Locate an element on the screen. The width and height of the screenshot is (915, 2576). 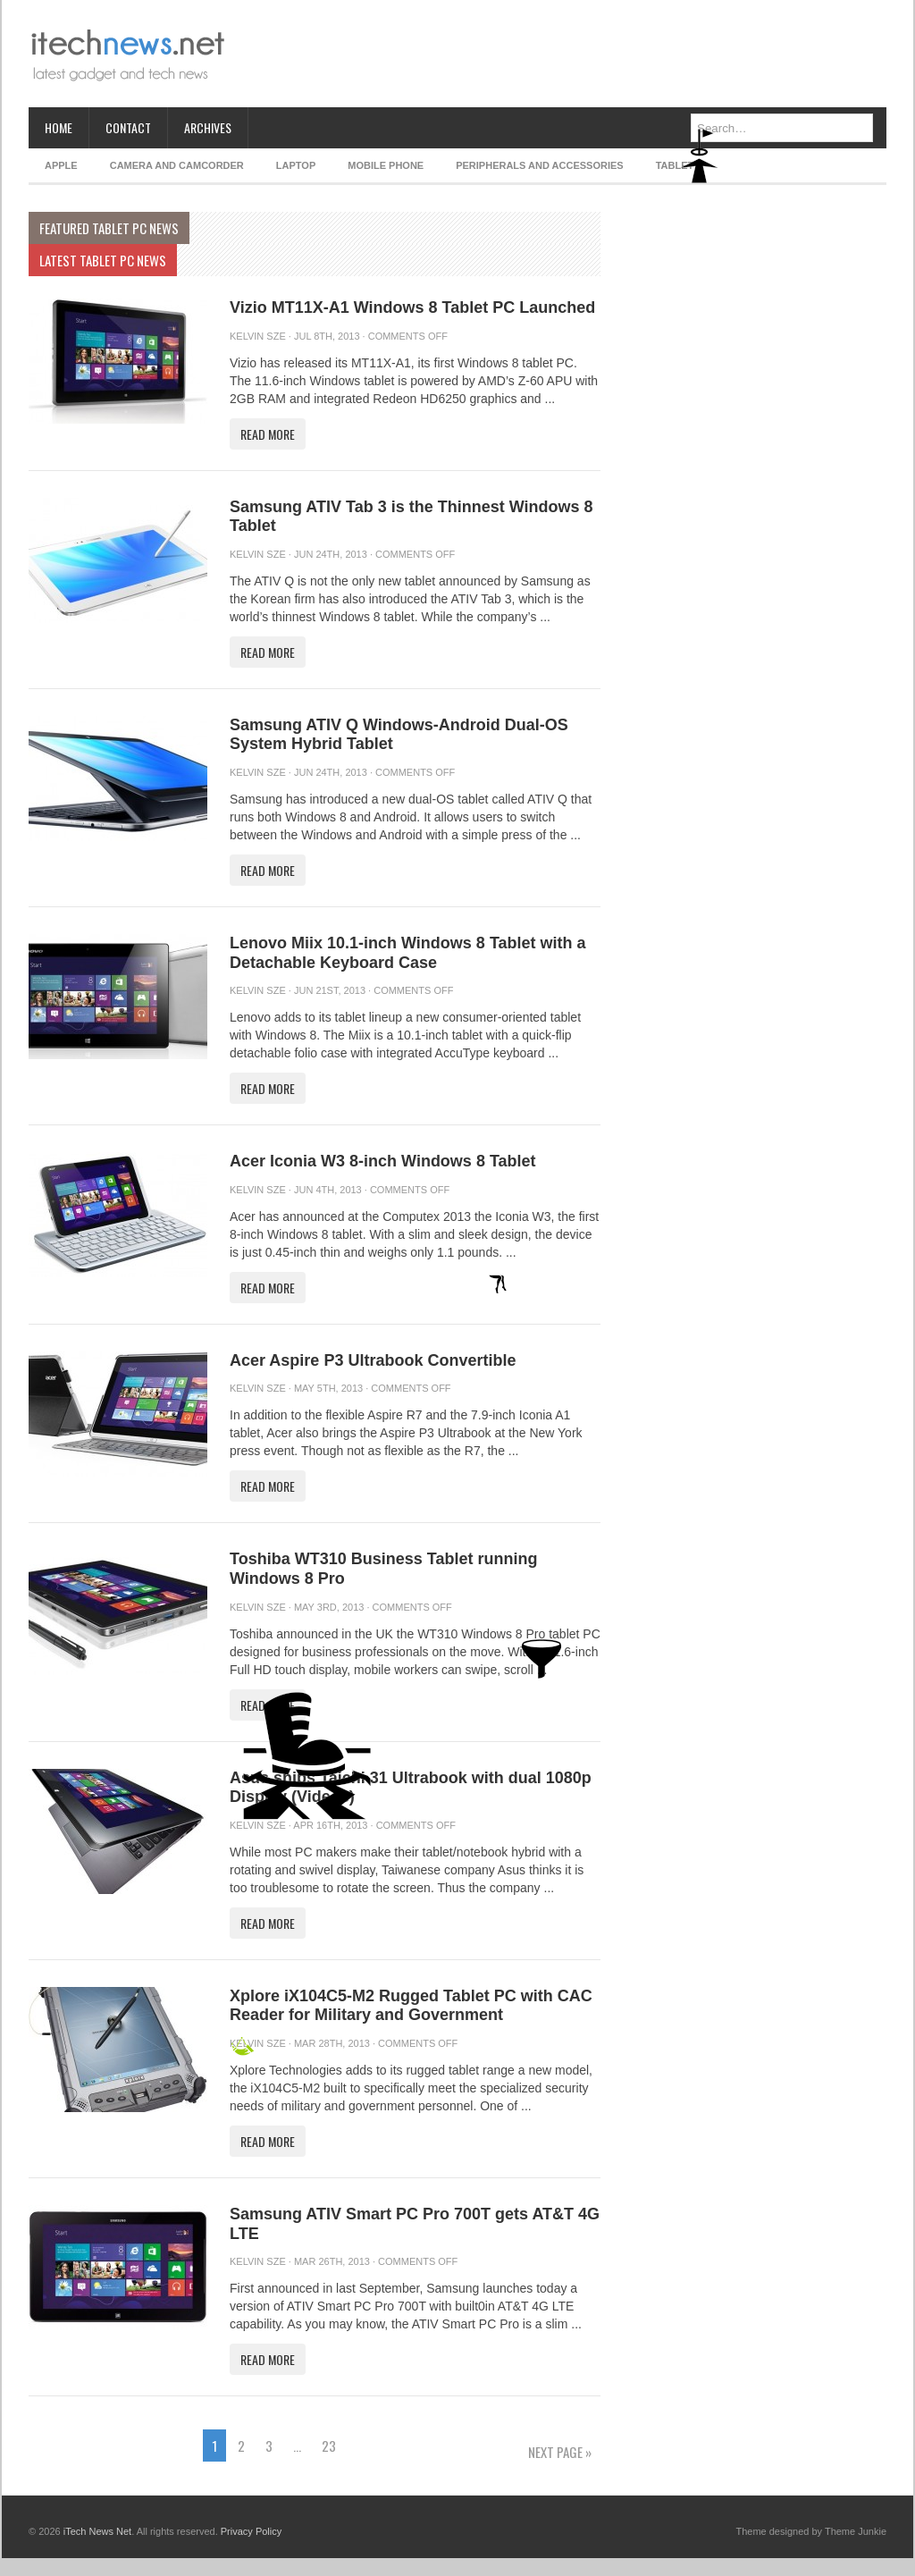
select female character legs or lower body is located at coordinates (498, 1284).